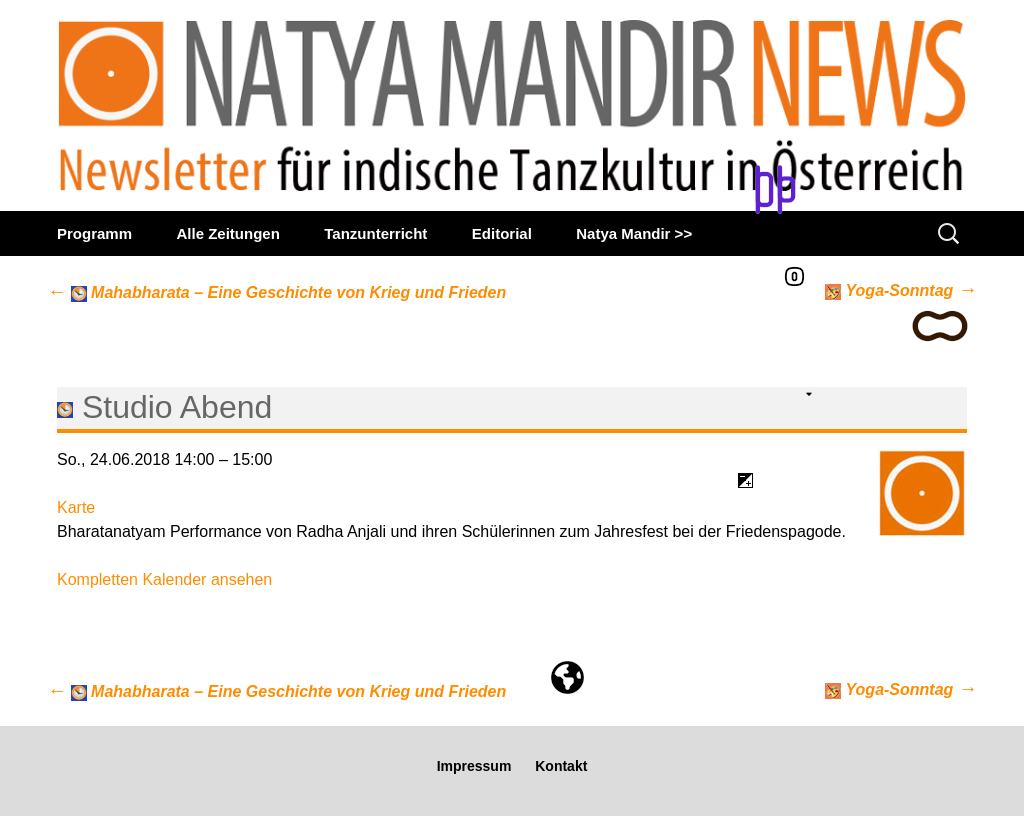 This screenshot has height=816, width=1024. What do you see at coordinates (940, 326) in the screenshot?
I see `peanut app logo or brand icon` at bounding box center [940, 326].